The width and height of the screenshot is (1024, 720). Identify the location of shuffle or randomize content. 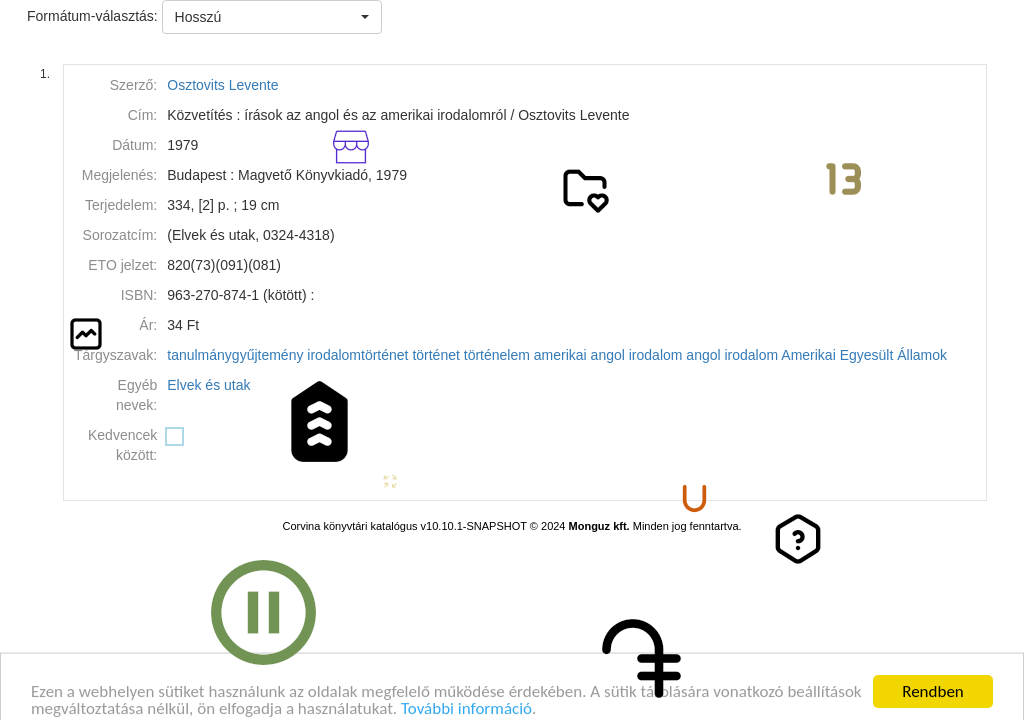
(390, 481).